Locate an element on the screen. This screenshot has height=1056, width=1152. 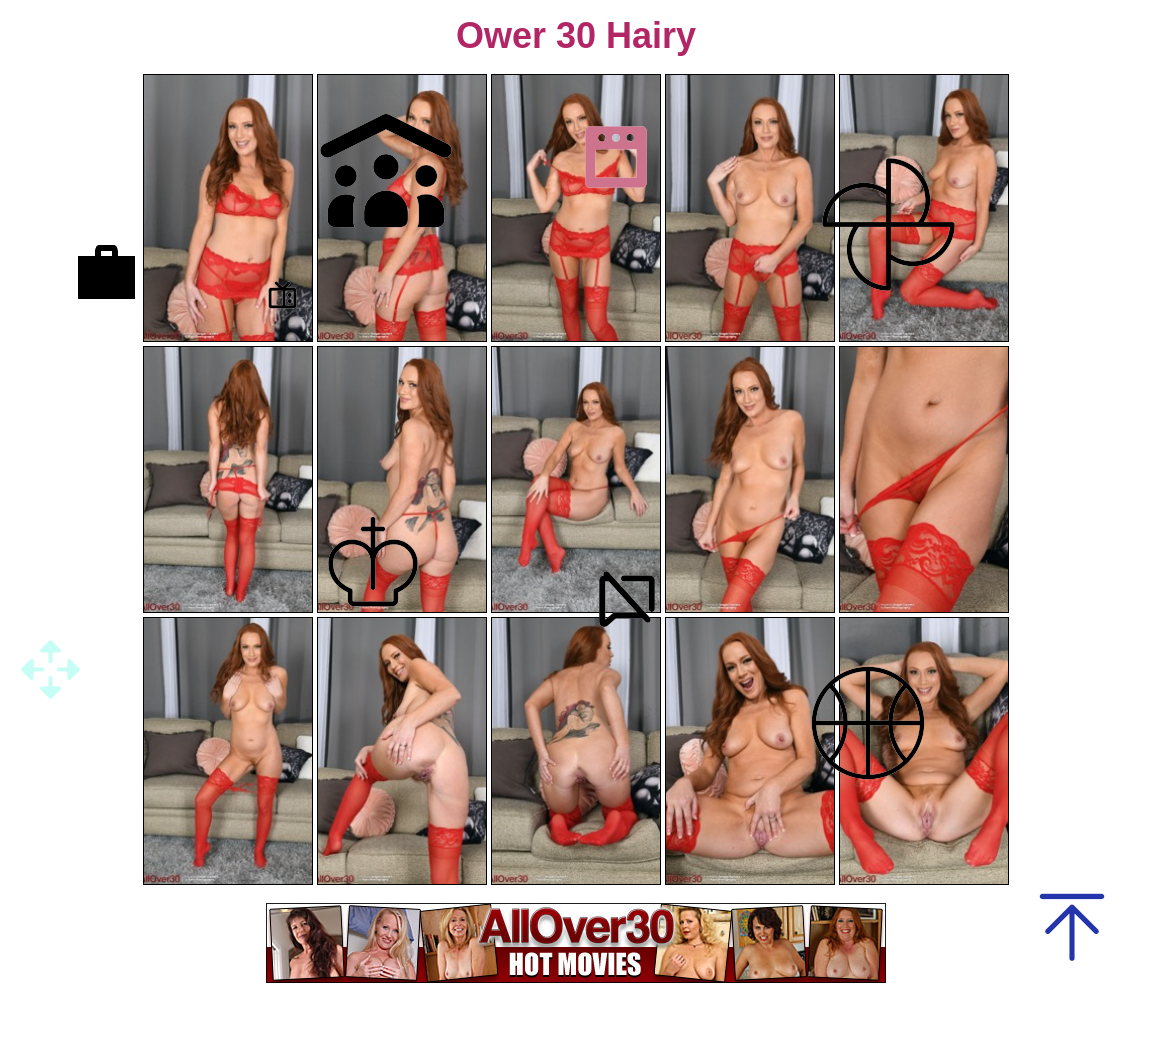
expand content to fullscreen is located at coordinates (50, 669).